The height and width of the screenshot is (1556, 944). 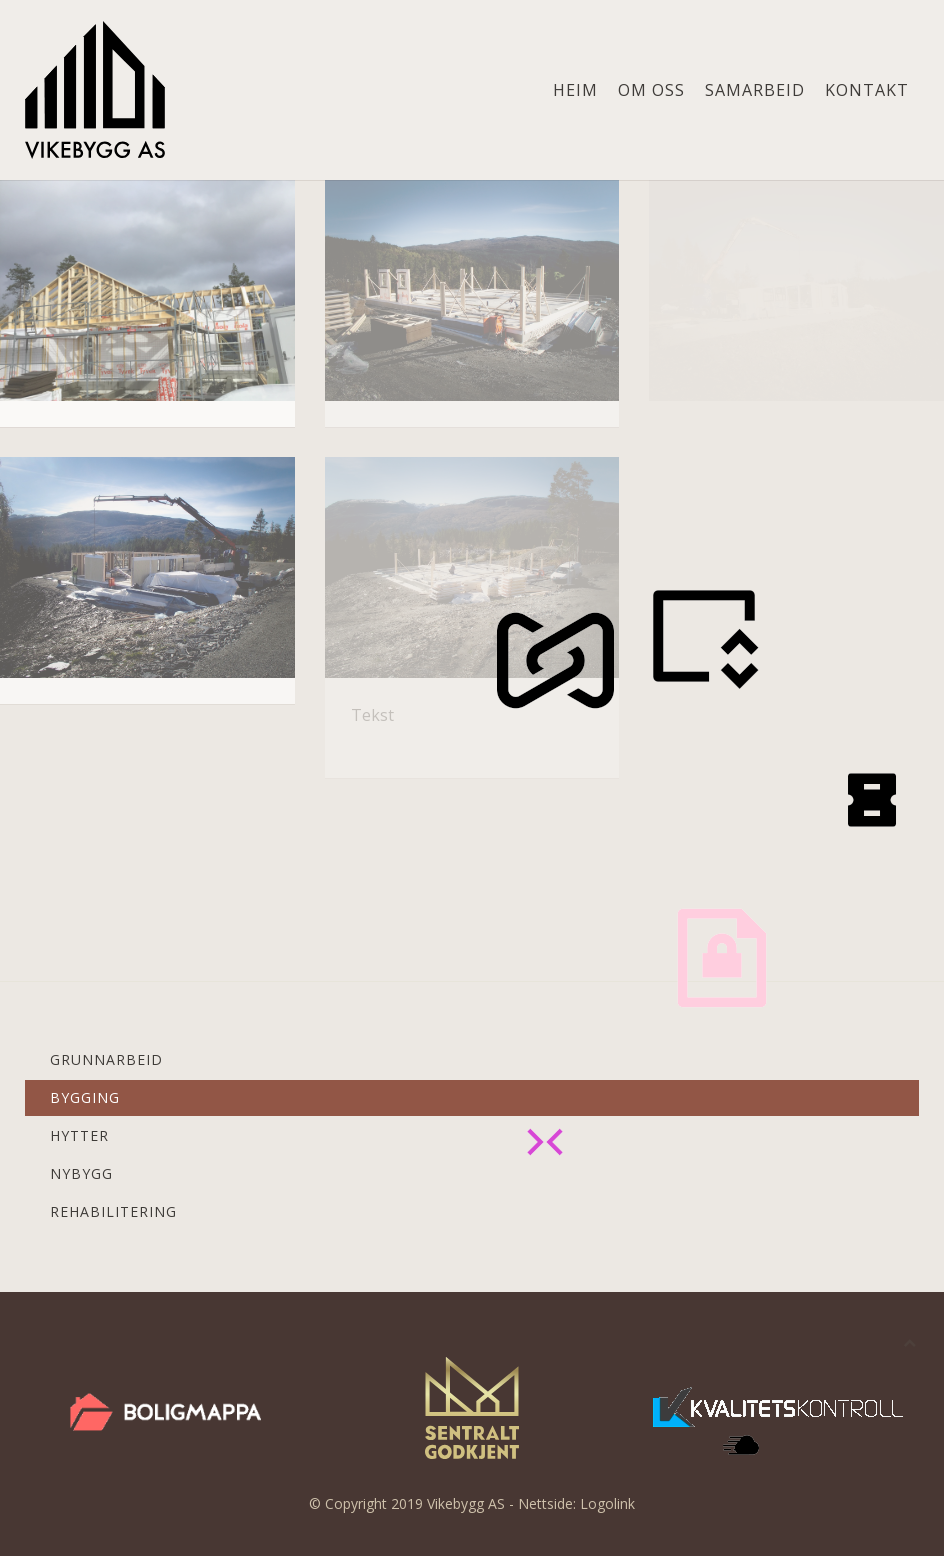 I want to click on apply a coupon or discount code, so click(x=872, y=800).